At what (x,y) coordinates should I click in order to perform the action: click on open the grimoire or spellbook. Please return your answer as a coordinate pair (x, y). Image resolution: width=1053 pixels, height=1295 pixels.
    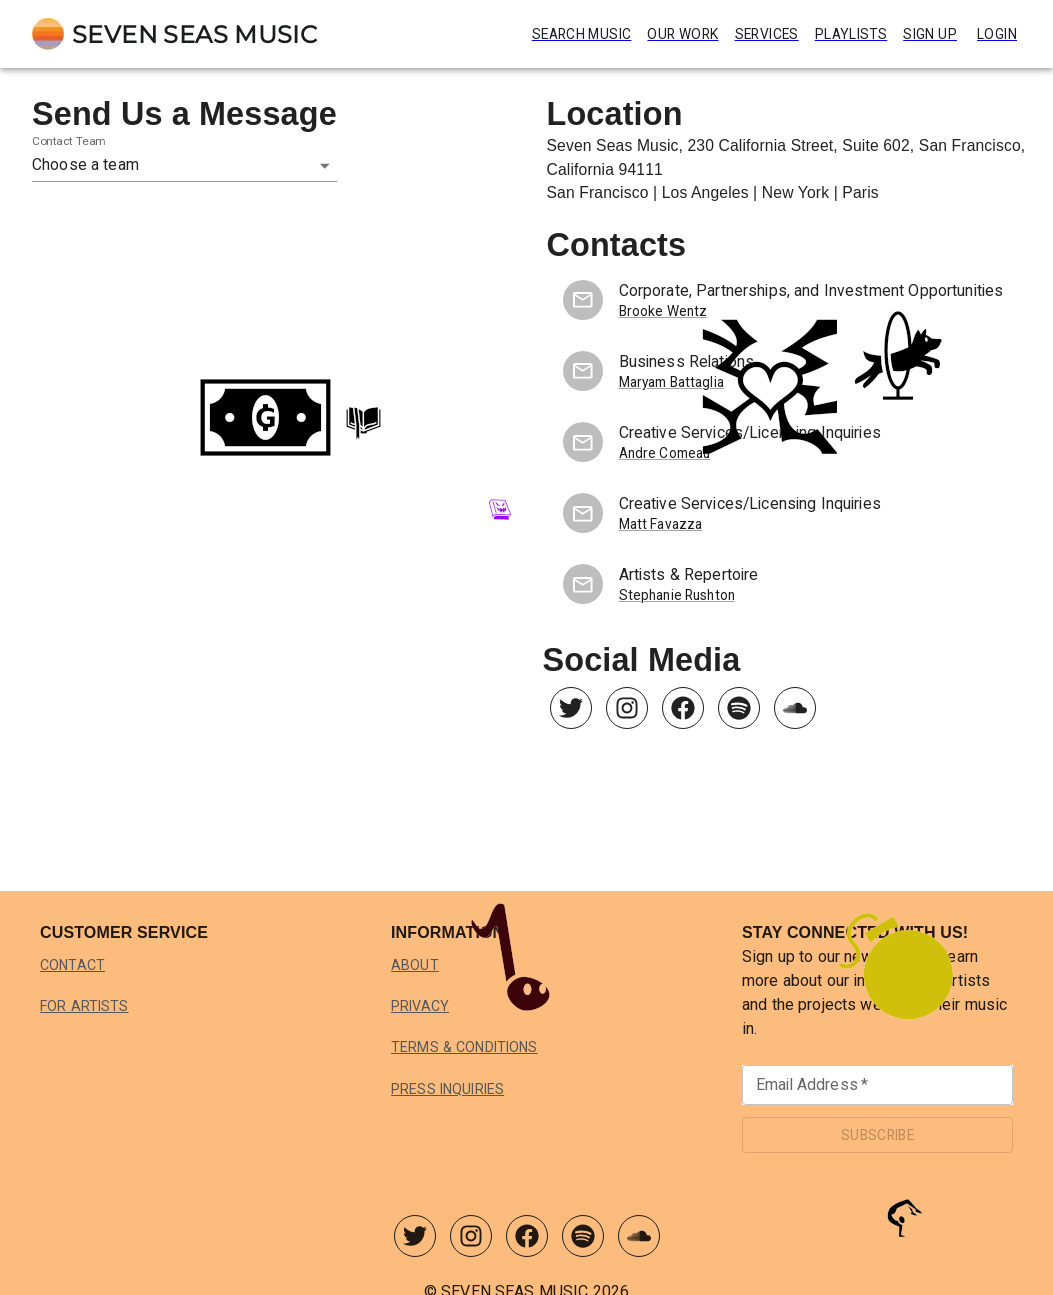
    Looking at the image, I should click on (500, 510).